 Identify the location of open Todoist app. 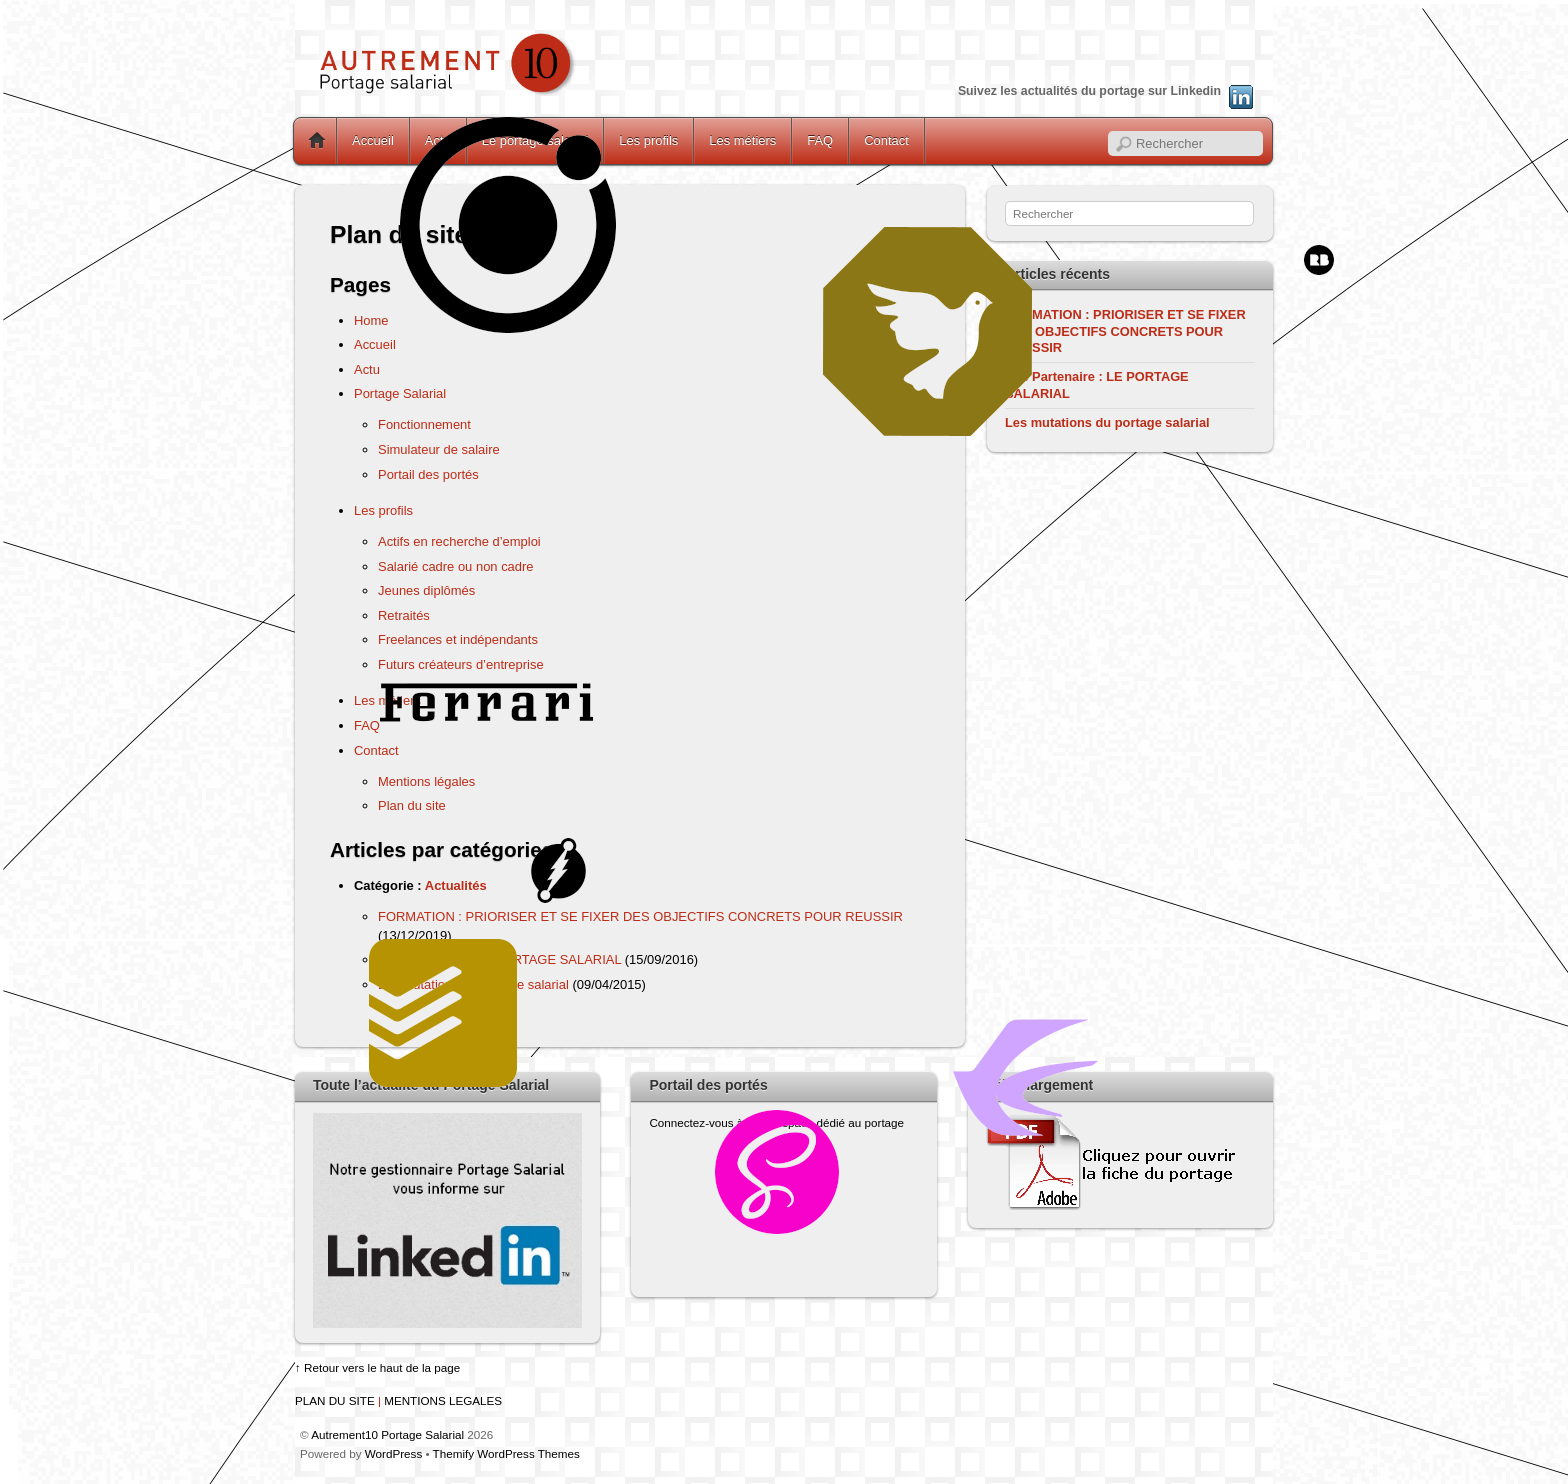
(443, 1013).